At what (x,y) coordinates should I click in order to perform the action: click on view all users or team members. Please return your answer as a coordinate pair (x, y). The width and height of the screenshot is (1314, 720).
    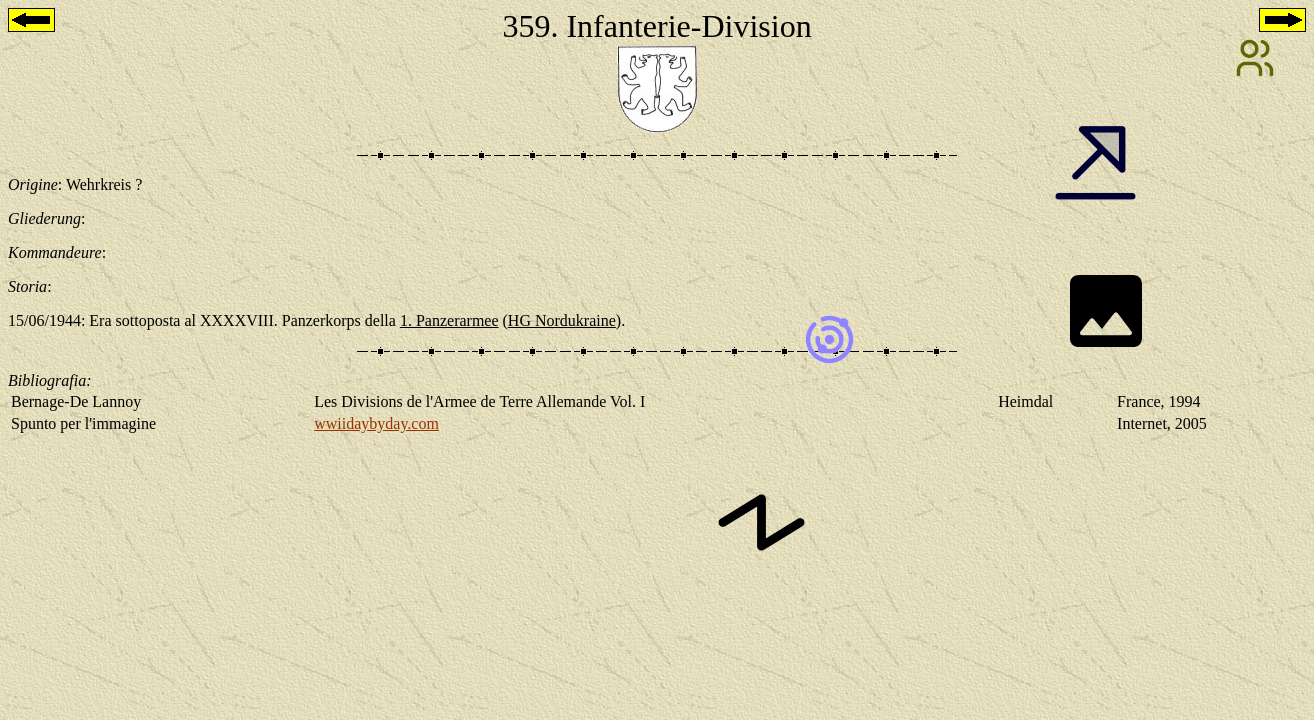
    Looking at the image, I should click on (1255, 58).